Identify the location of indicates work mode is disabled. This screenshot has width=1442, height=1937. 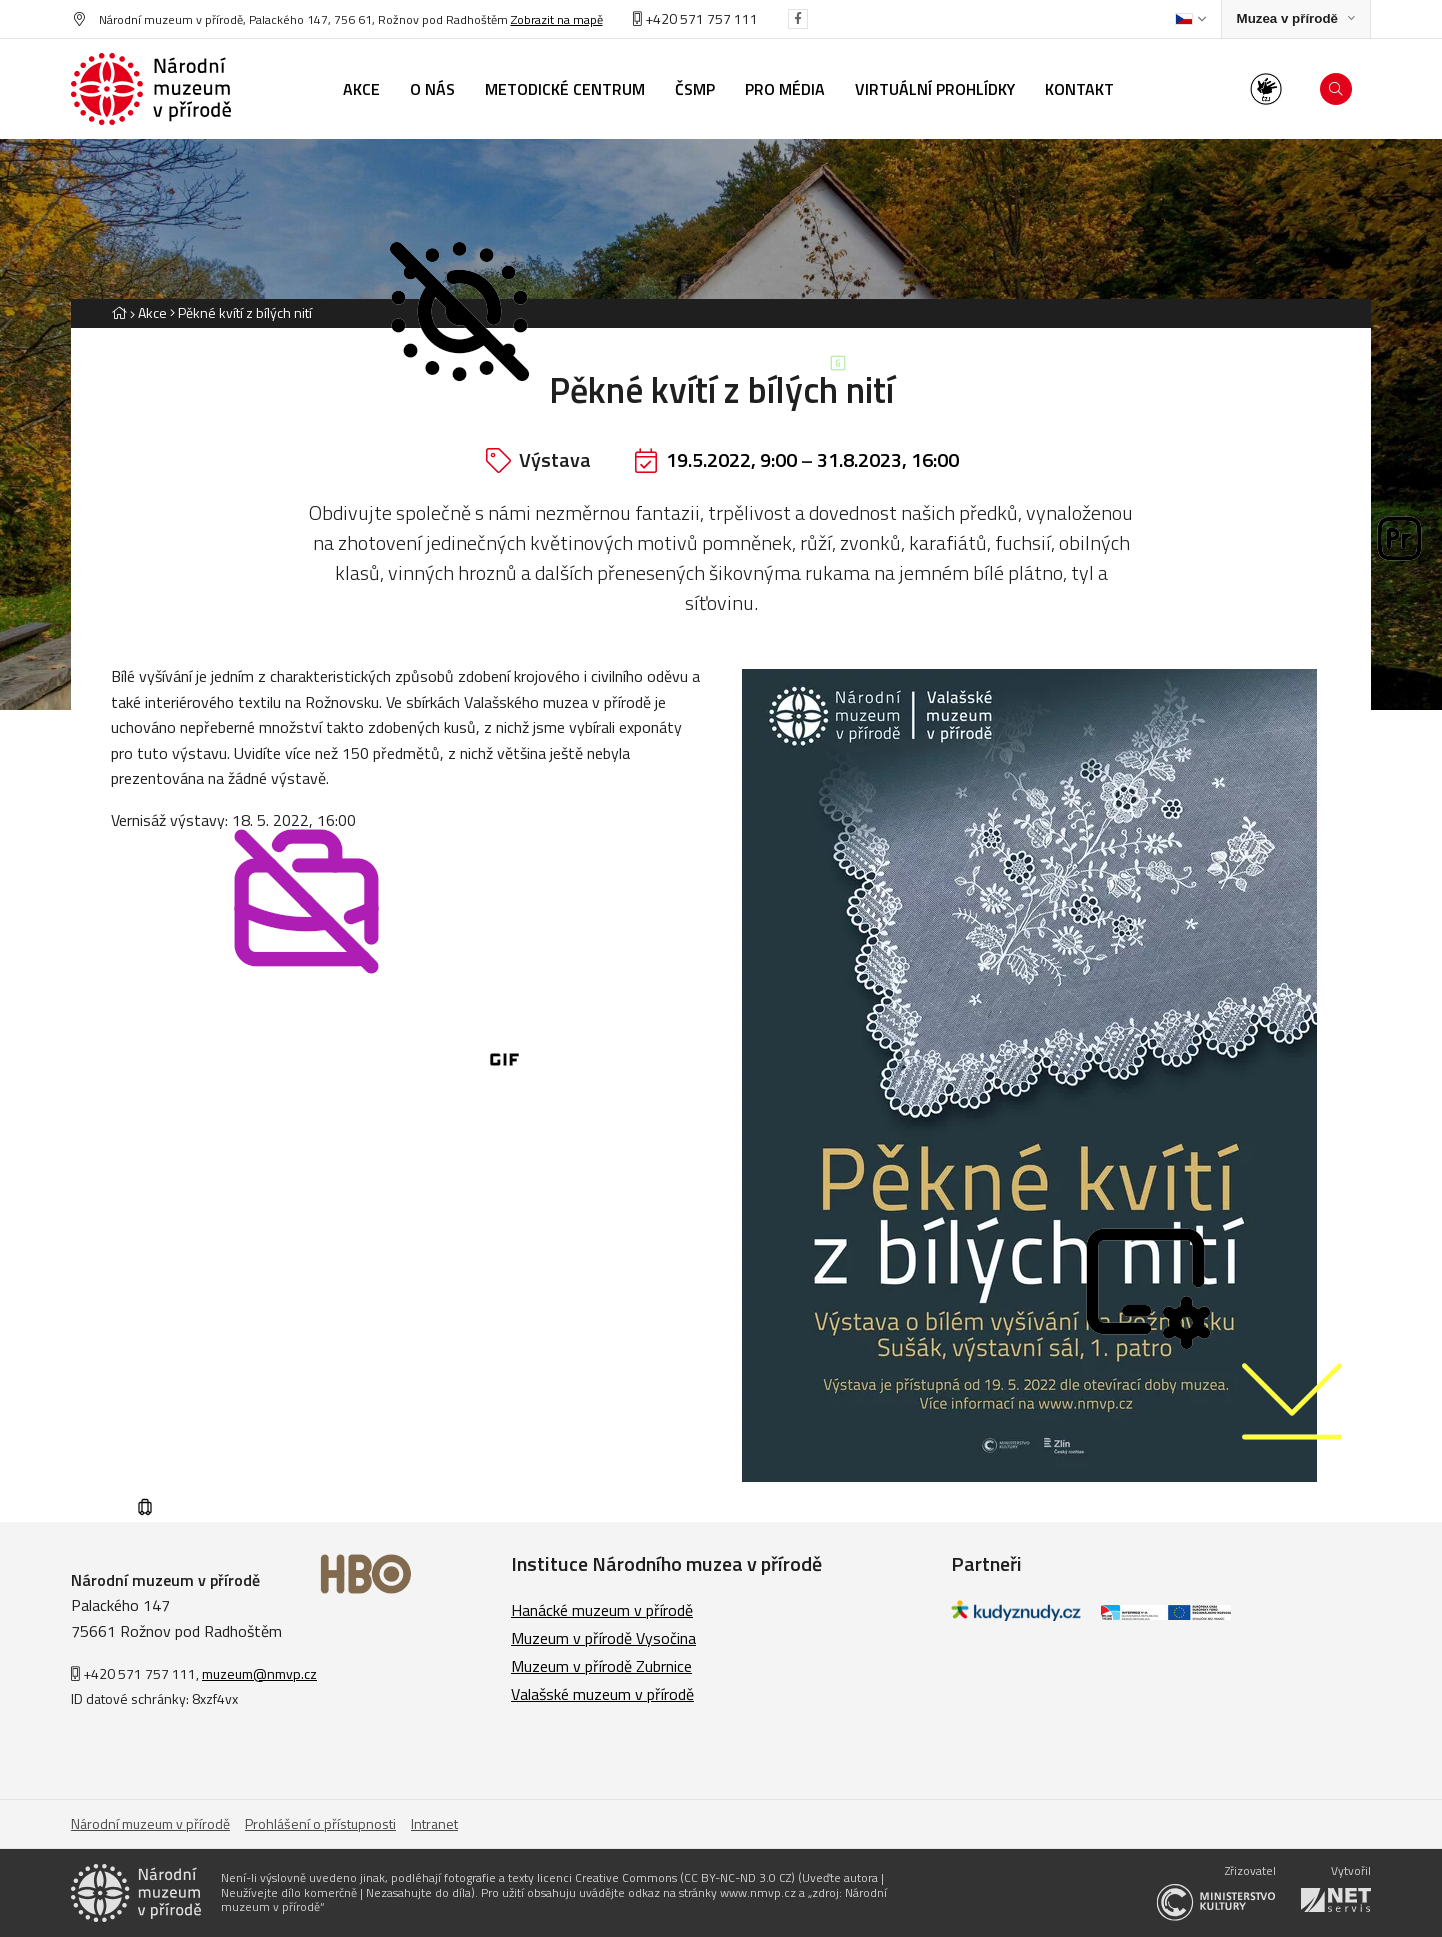
(306, 901).